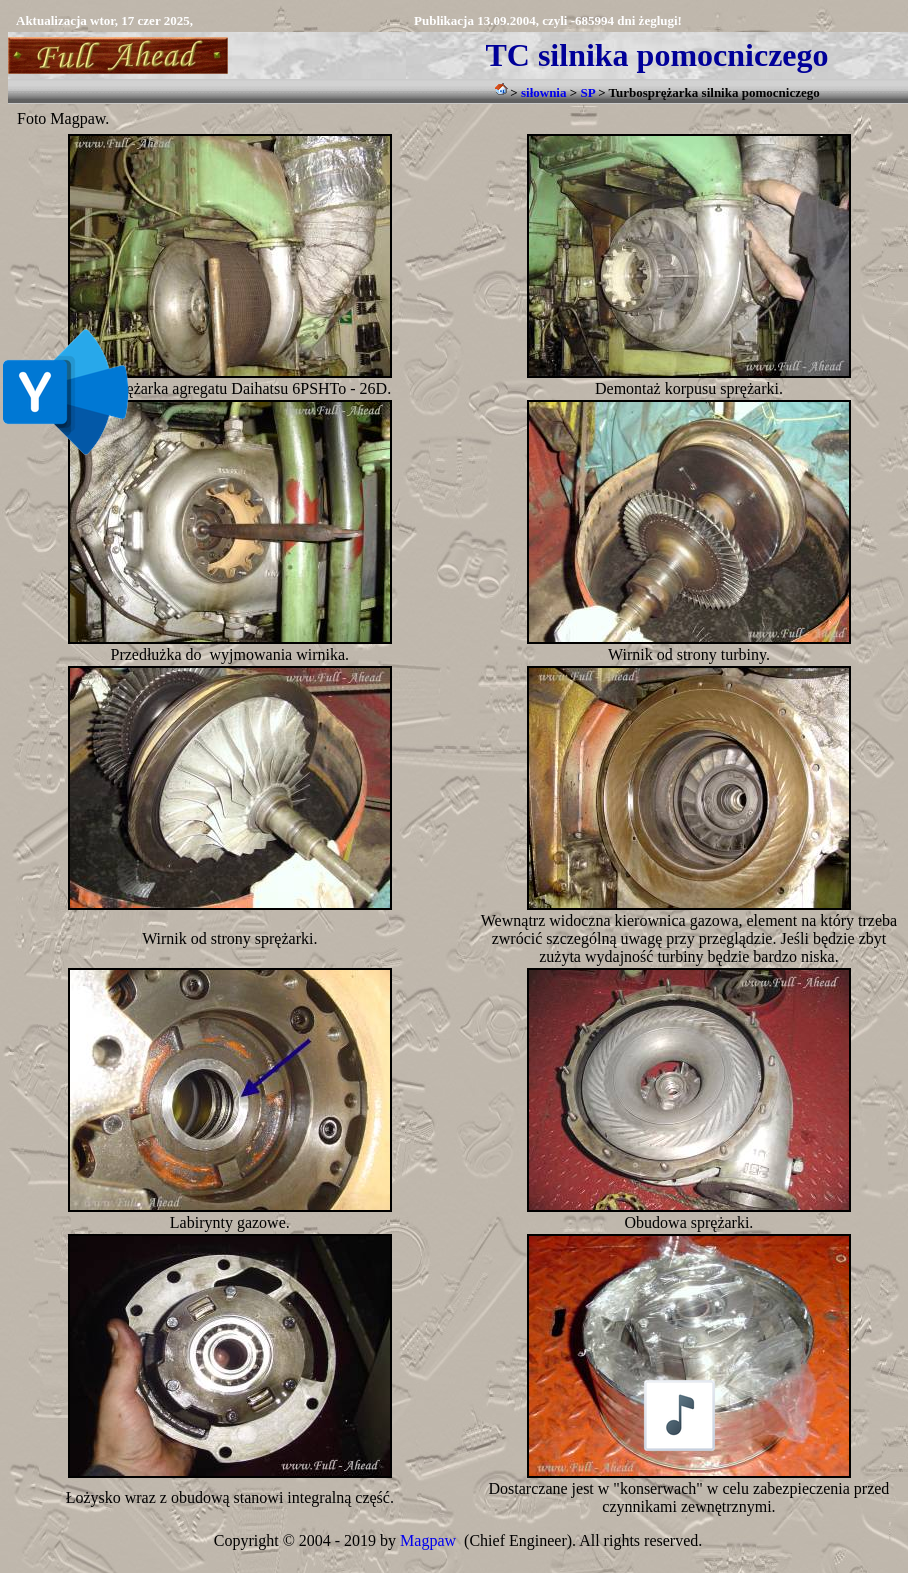 This screenshot has height=1573, width=908. I want to click on open yammer enterprise social network, so click(67, 392).